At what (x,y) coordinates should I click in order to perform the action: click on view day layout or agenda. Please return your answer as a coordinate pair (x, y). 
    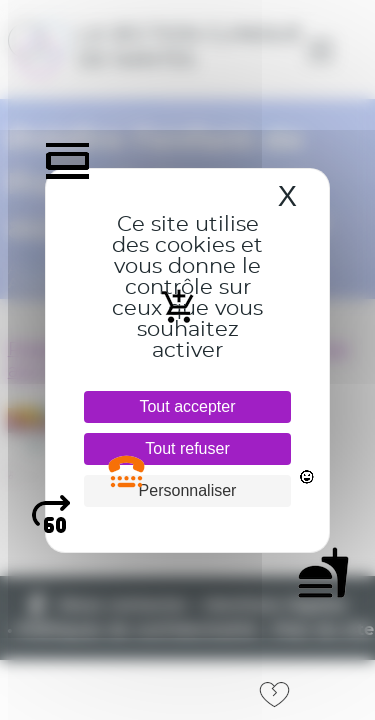
    Looking at the image, I should click on (69, 161).